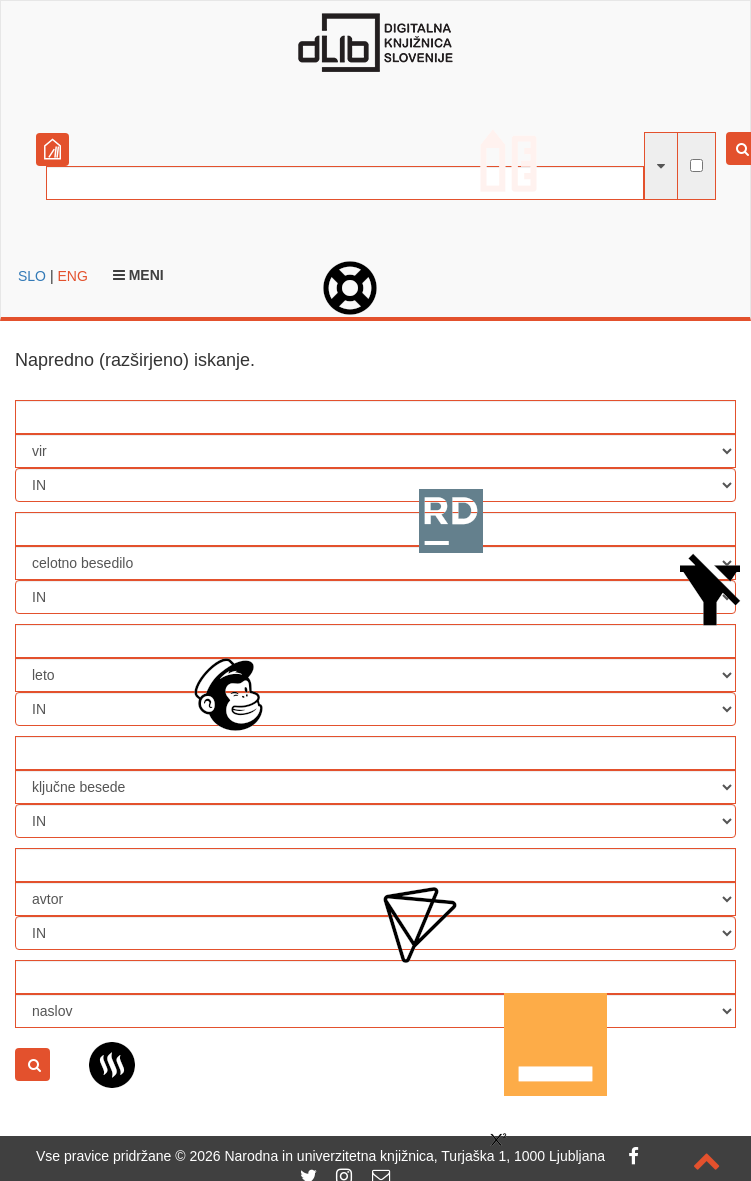 The width and height of the screenshot is (751, 1181). What do you see at coordinates (350, 288) in the screenshot?
I see `access help or support center` at bounding box center [350, 288].